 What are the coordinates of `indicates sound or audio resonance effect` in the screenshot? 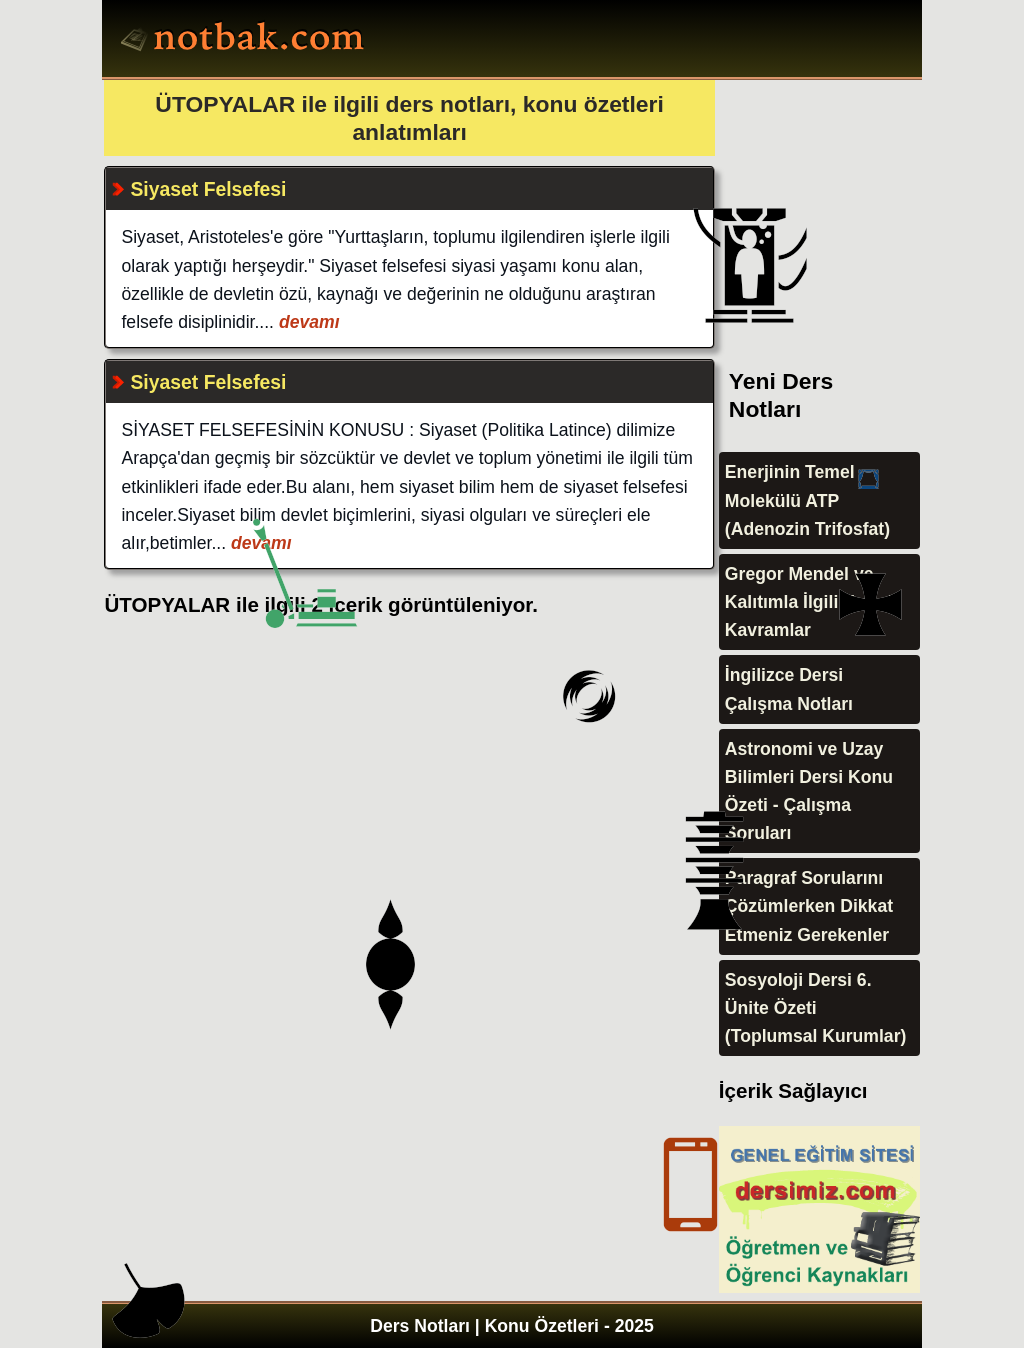 It's located at (589, 696).